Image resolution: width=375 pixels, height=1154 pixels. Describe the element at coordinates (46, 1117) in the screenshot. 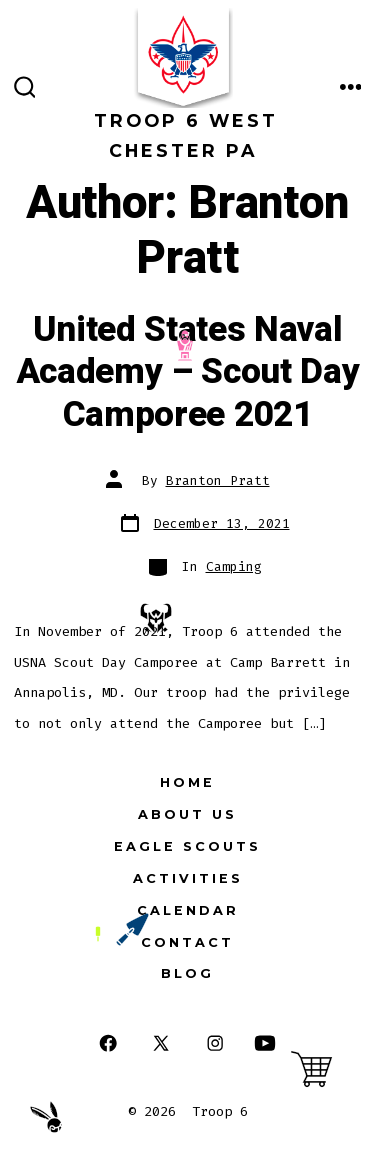

I see `golden snitch icon from Harry Potter quidditch` at that location.